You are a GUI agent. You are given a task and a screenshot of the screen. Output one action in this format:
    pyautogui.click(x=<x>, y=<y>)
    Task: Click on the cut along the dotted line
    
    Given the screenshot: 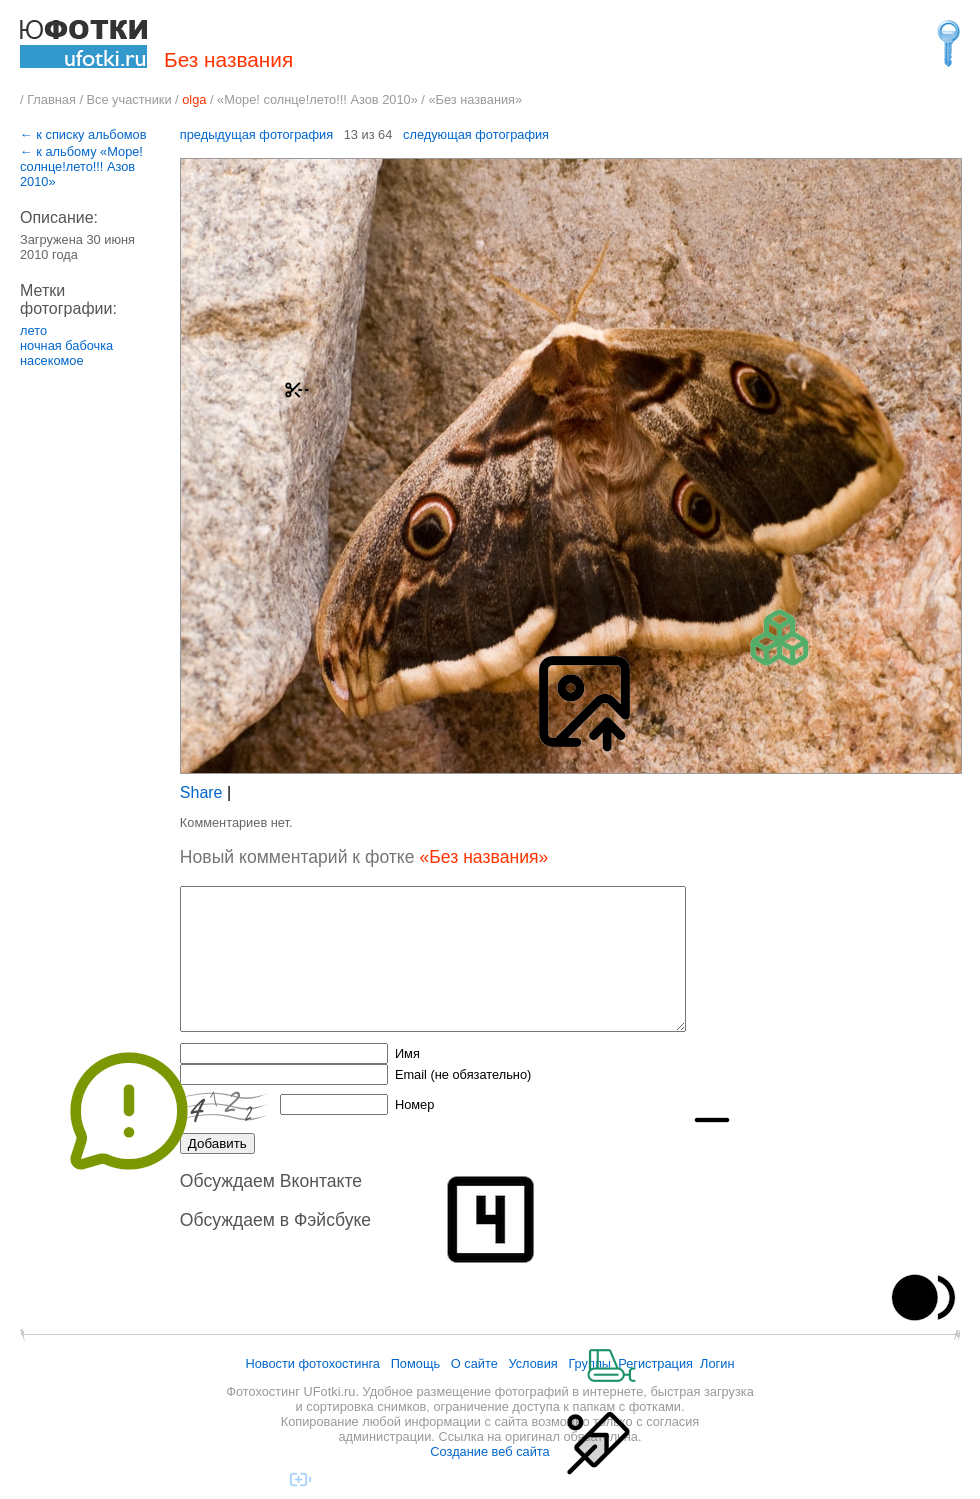 What is the action you would take?
    pyautogui.click(x=297, y=390)
    